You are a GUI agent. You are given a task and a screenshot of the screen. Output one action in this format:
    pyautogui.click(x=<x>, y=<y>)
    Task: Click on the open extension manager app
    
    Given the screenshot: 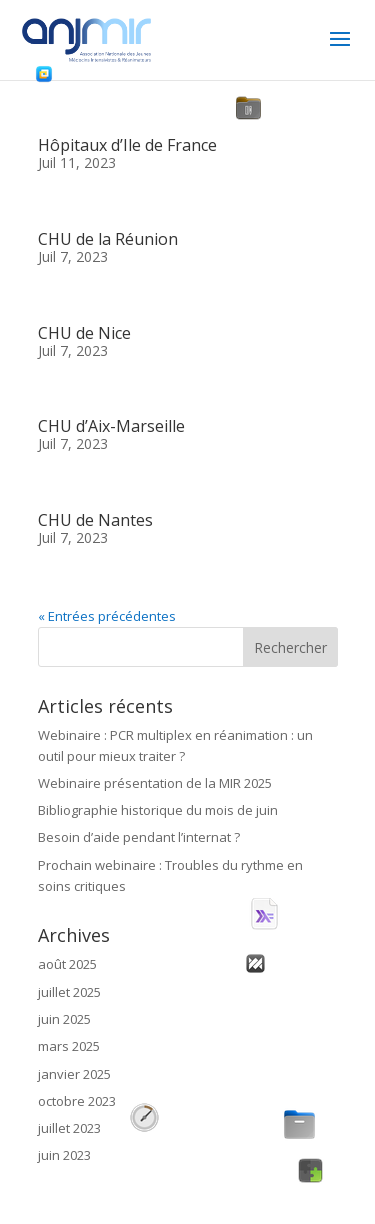 What is the action you would take?
    pyautogui.click(x=310, y=1170)
    